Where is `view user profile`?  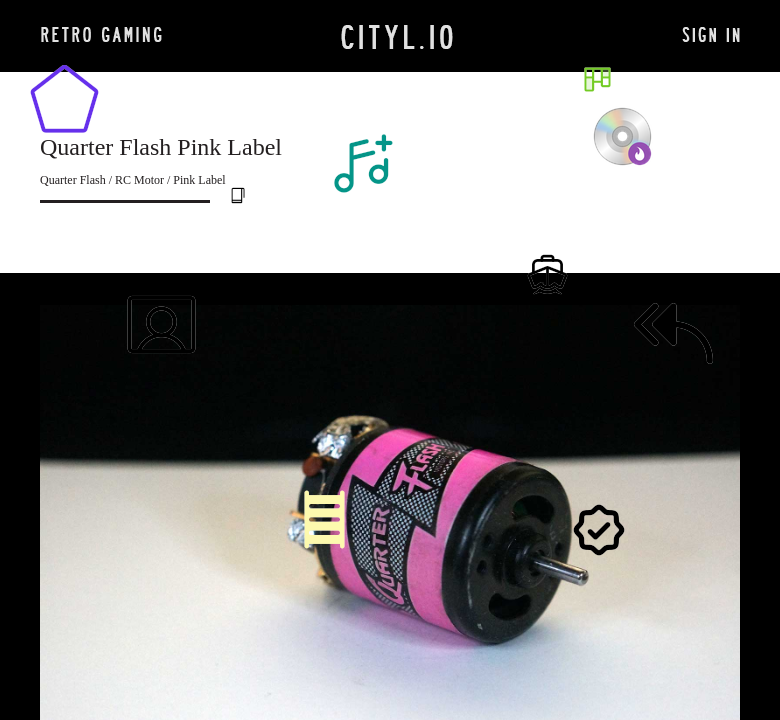
view user profile is located at coordinates (161, 324).